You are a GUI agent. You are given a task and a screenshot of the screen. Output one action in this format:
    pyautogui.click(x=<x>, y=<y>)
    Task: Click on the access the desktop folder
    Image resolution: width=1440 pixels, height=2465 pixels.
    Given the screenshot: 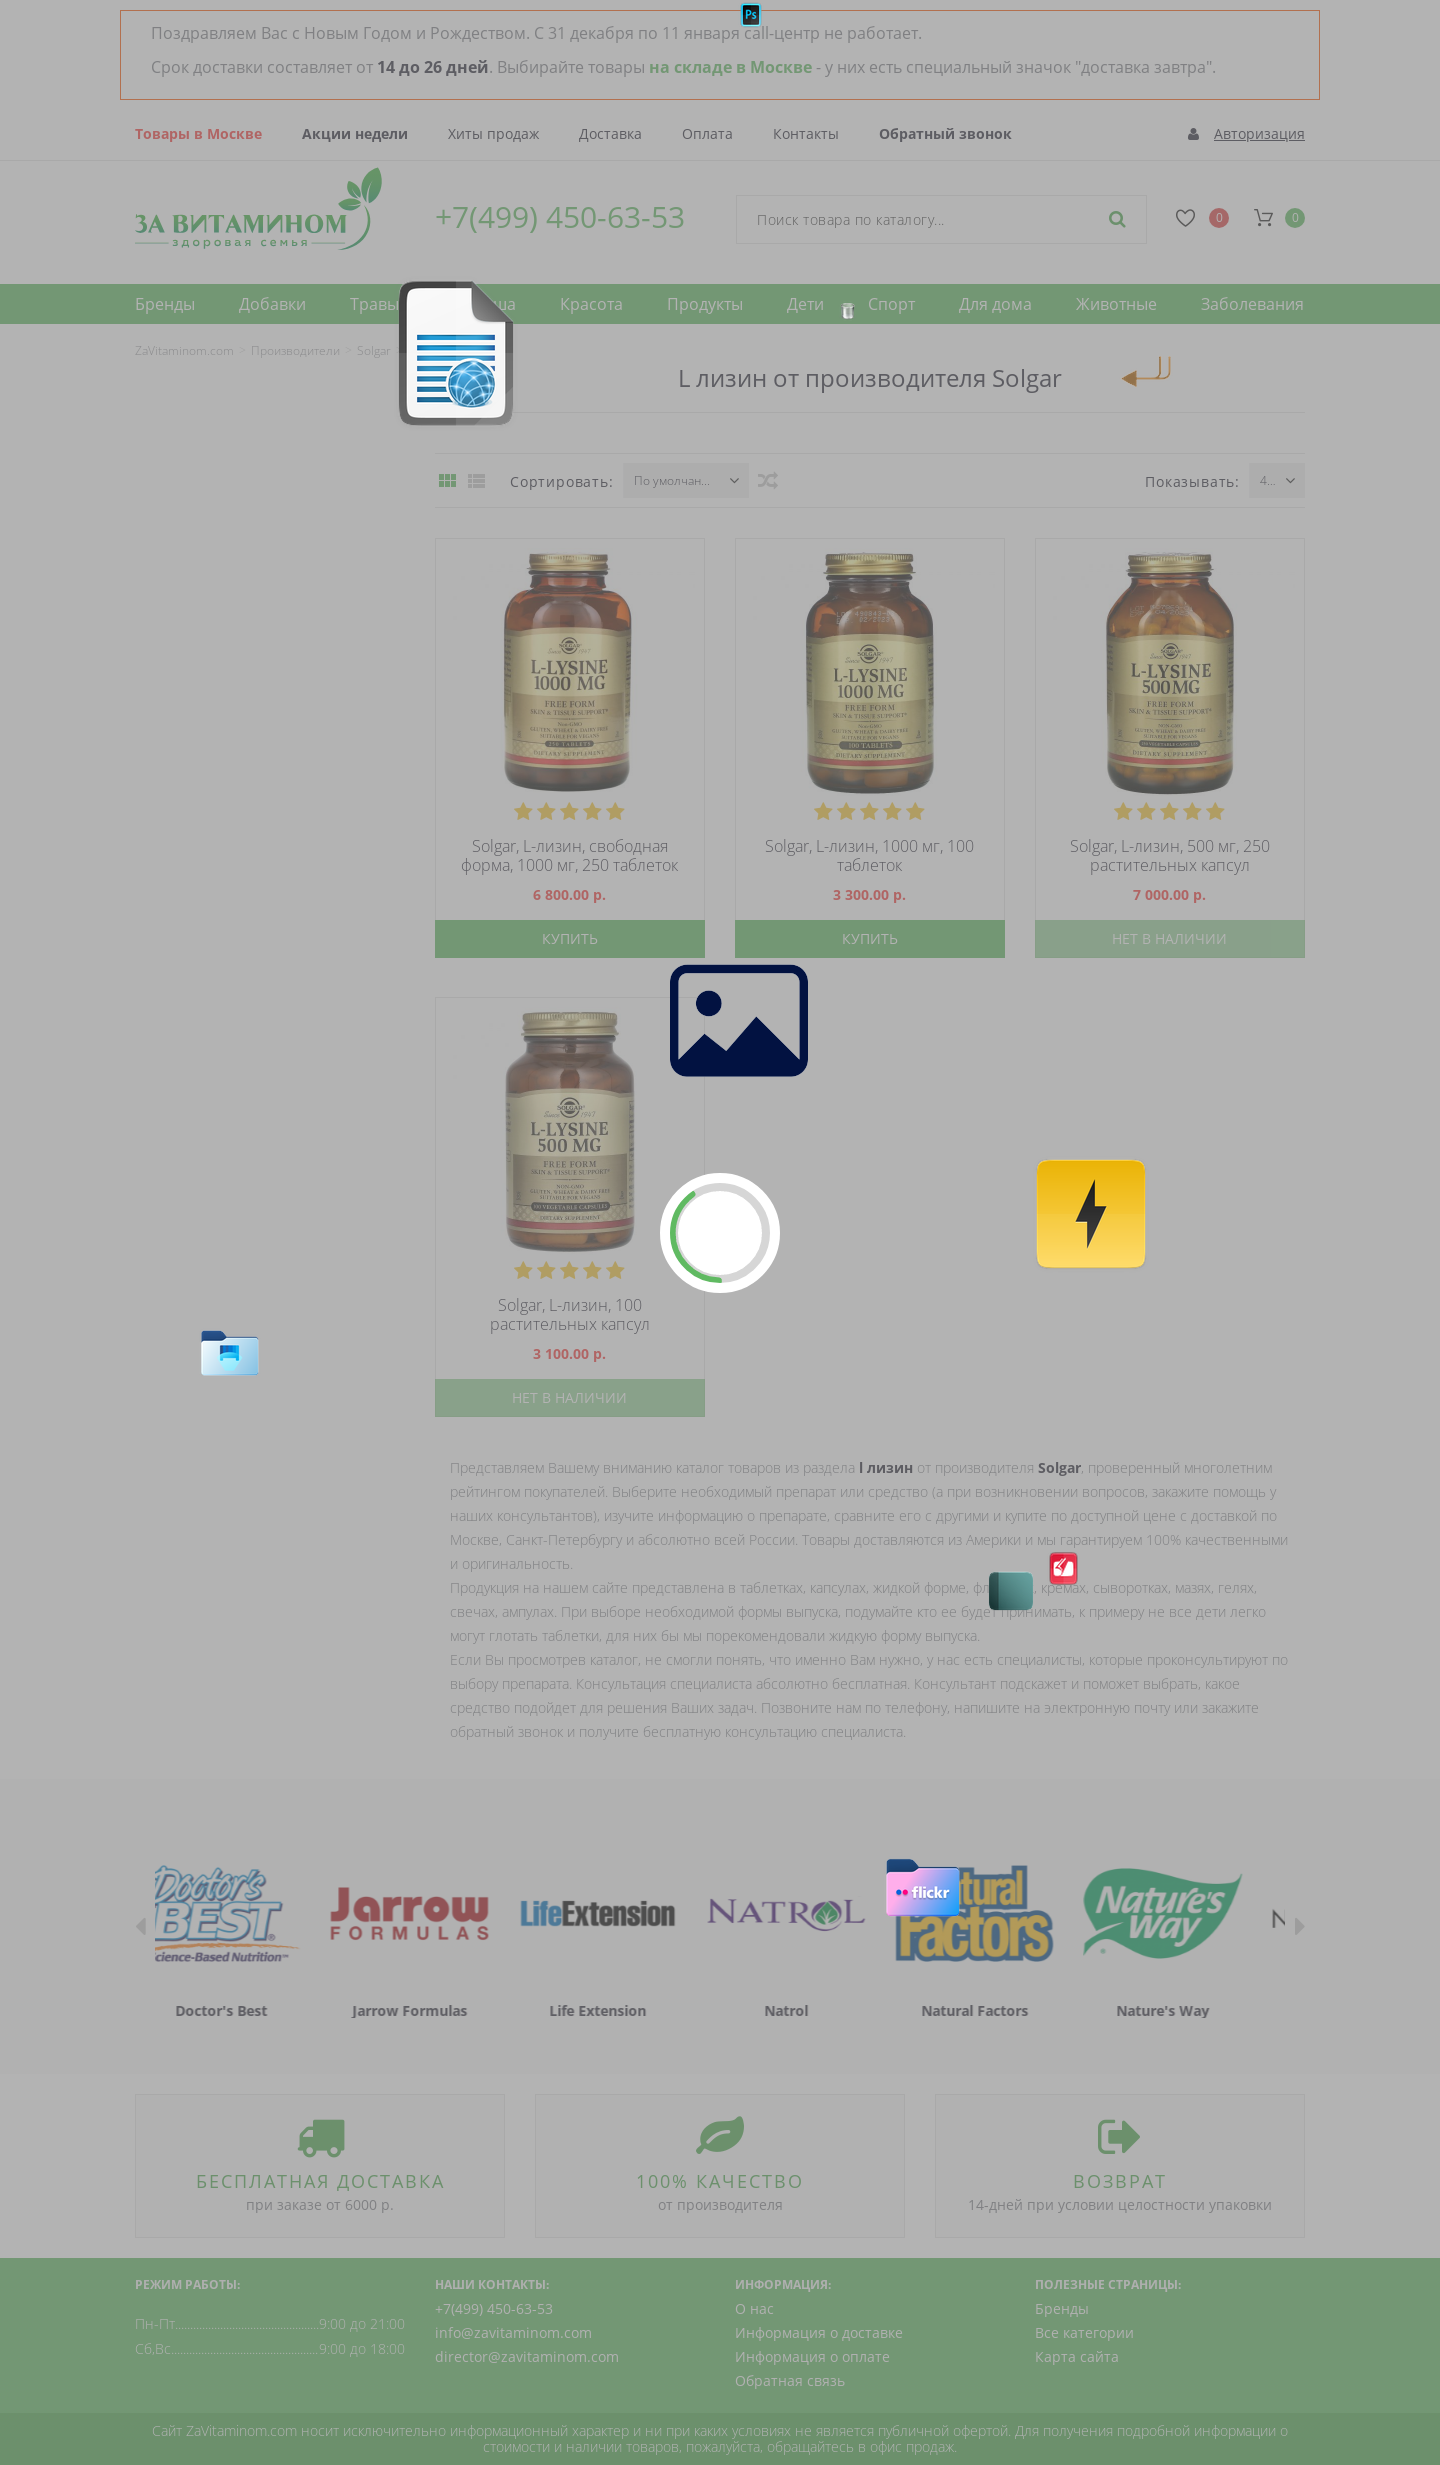 What is the action you would take?
    pyautogui.click(x=1011, y=1590)
    